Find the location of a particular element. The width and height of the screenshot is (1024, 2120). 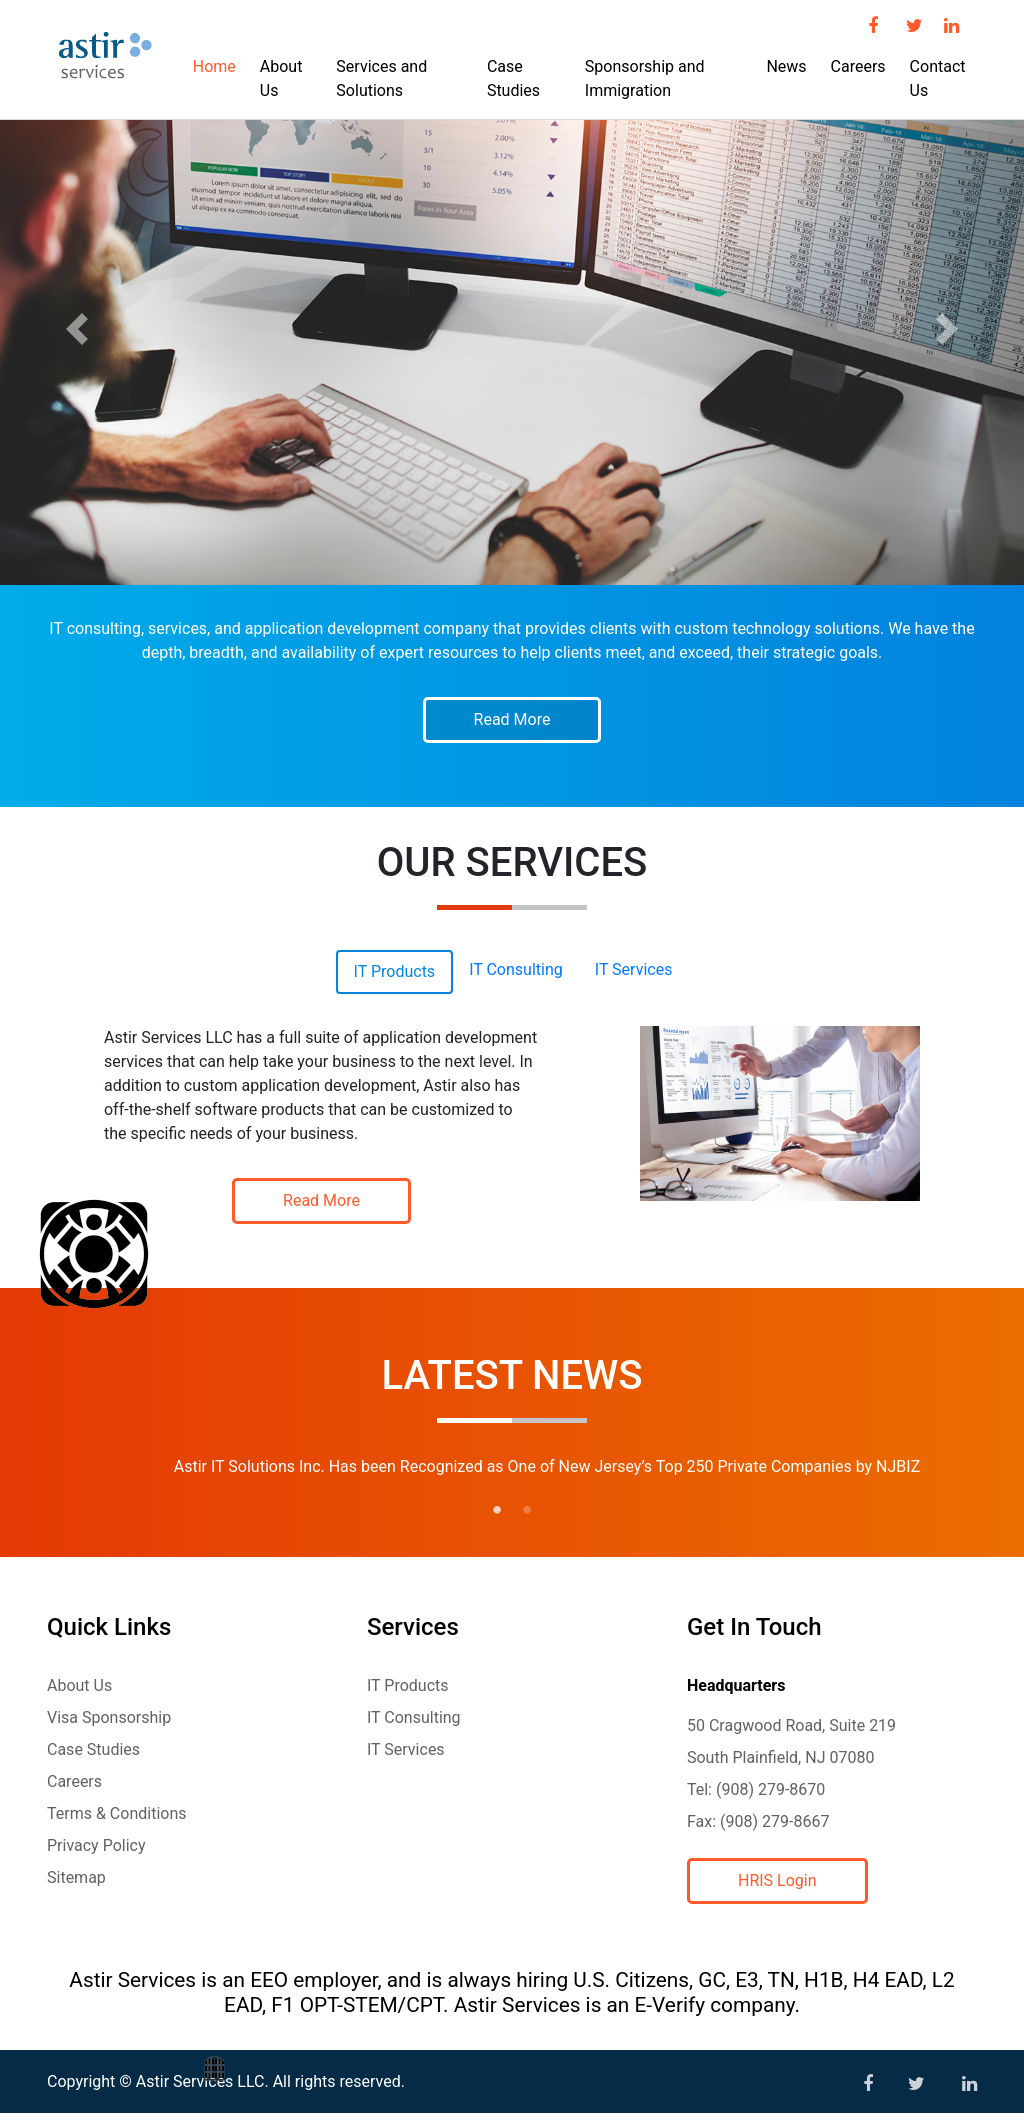

indicates a jail or prison location is located at coordinates (214, 2068).